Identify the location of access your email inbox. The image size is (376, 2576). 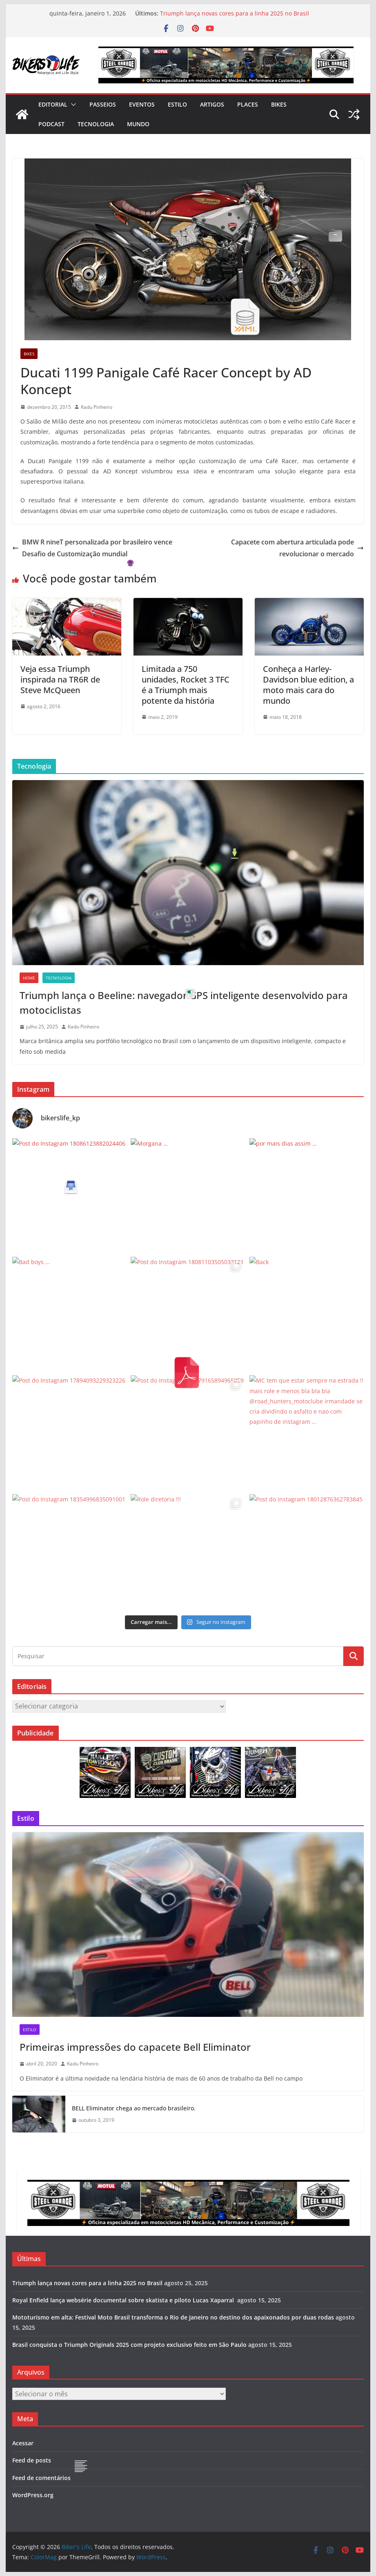
(71, 1187).